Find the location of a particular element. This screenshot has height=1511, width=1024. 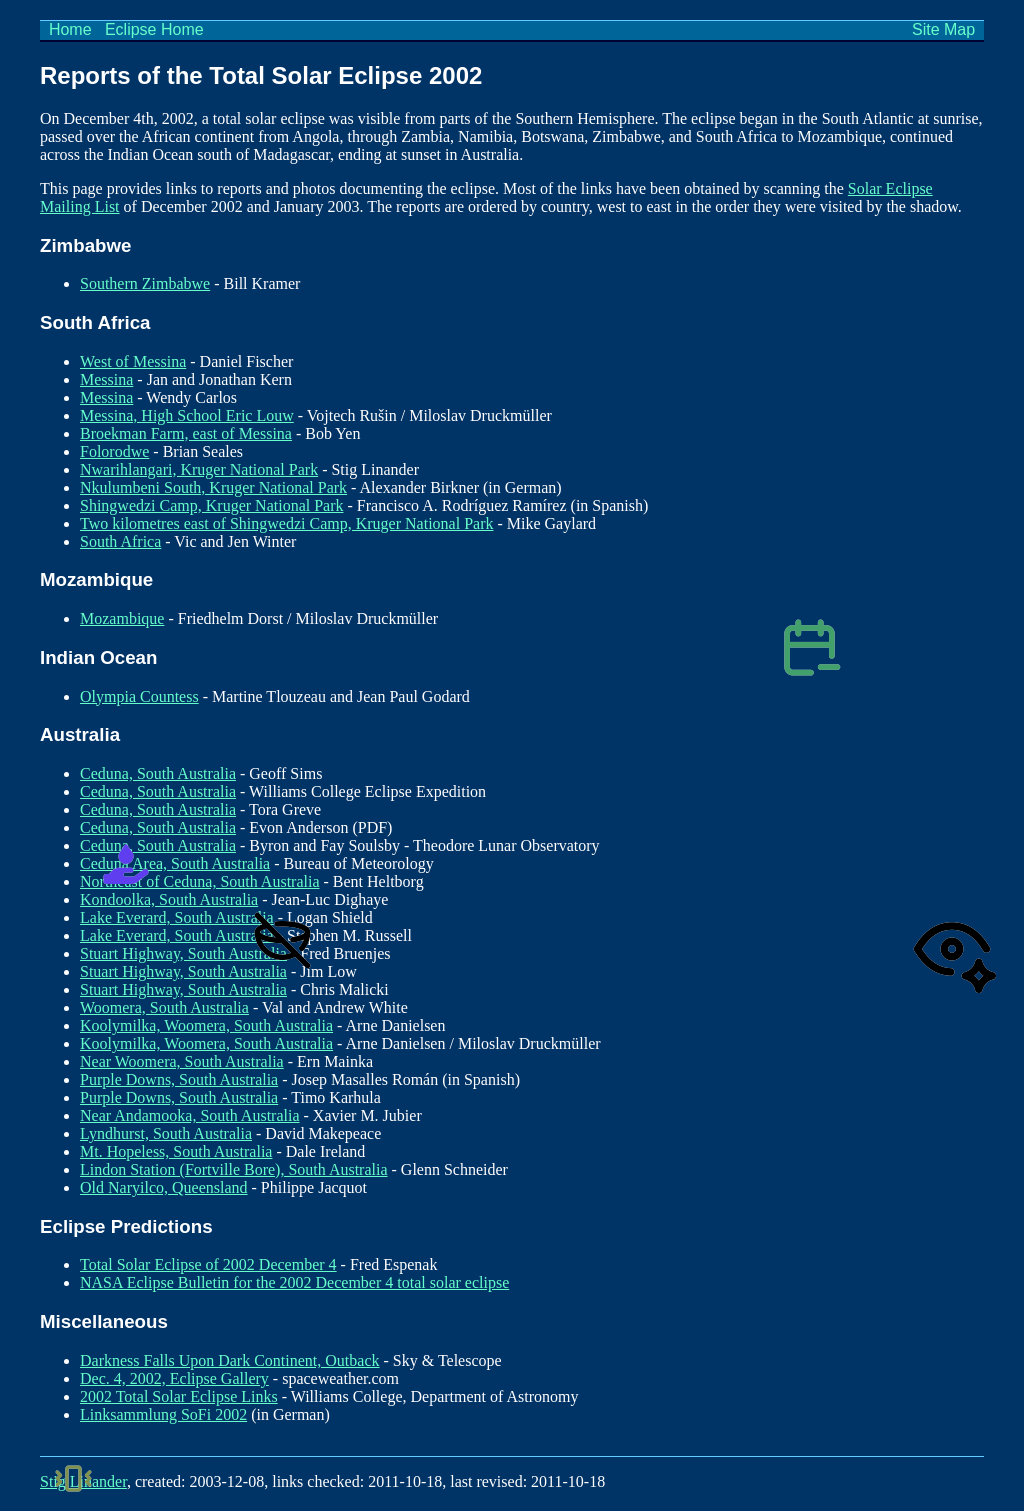

access water conservation or donation features is located at coordinates (126, 864).